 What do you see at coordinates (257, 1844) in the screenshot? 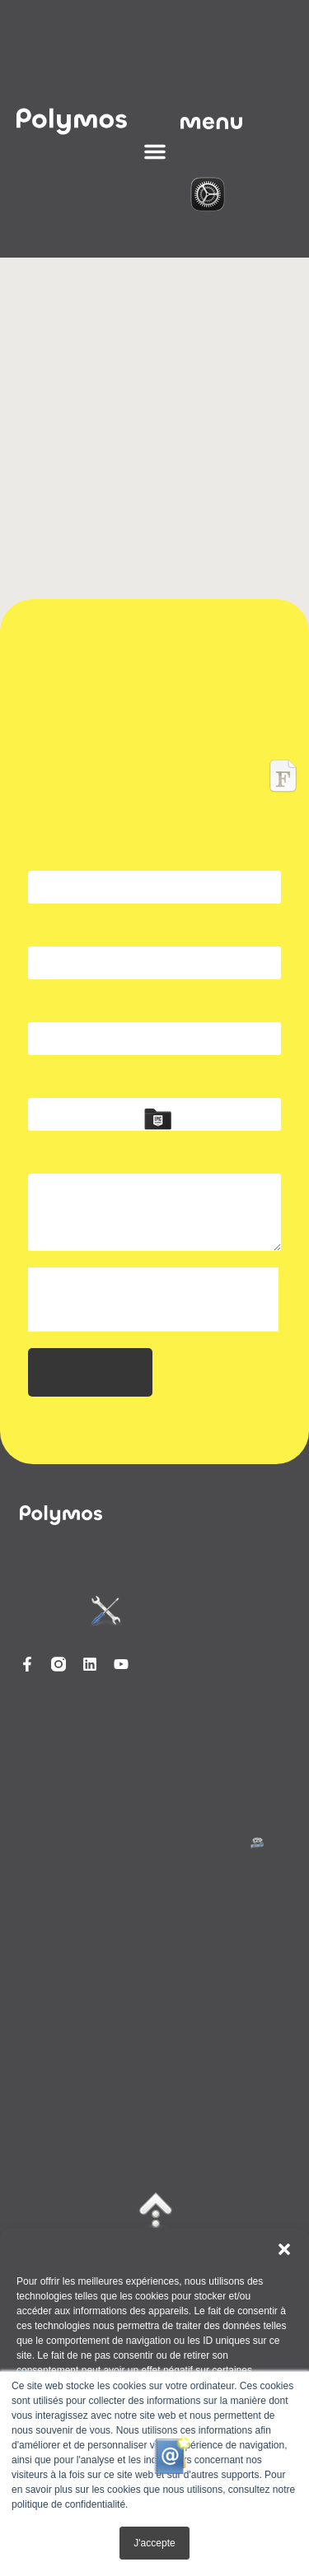
I see `indicates a video file type` at bounding box center [257, 1844].